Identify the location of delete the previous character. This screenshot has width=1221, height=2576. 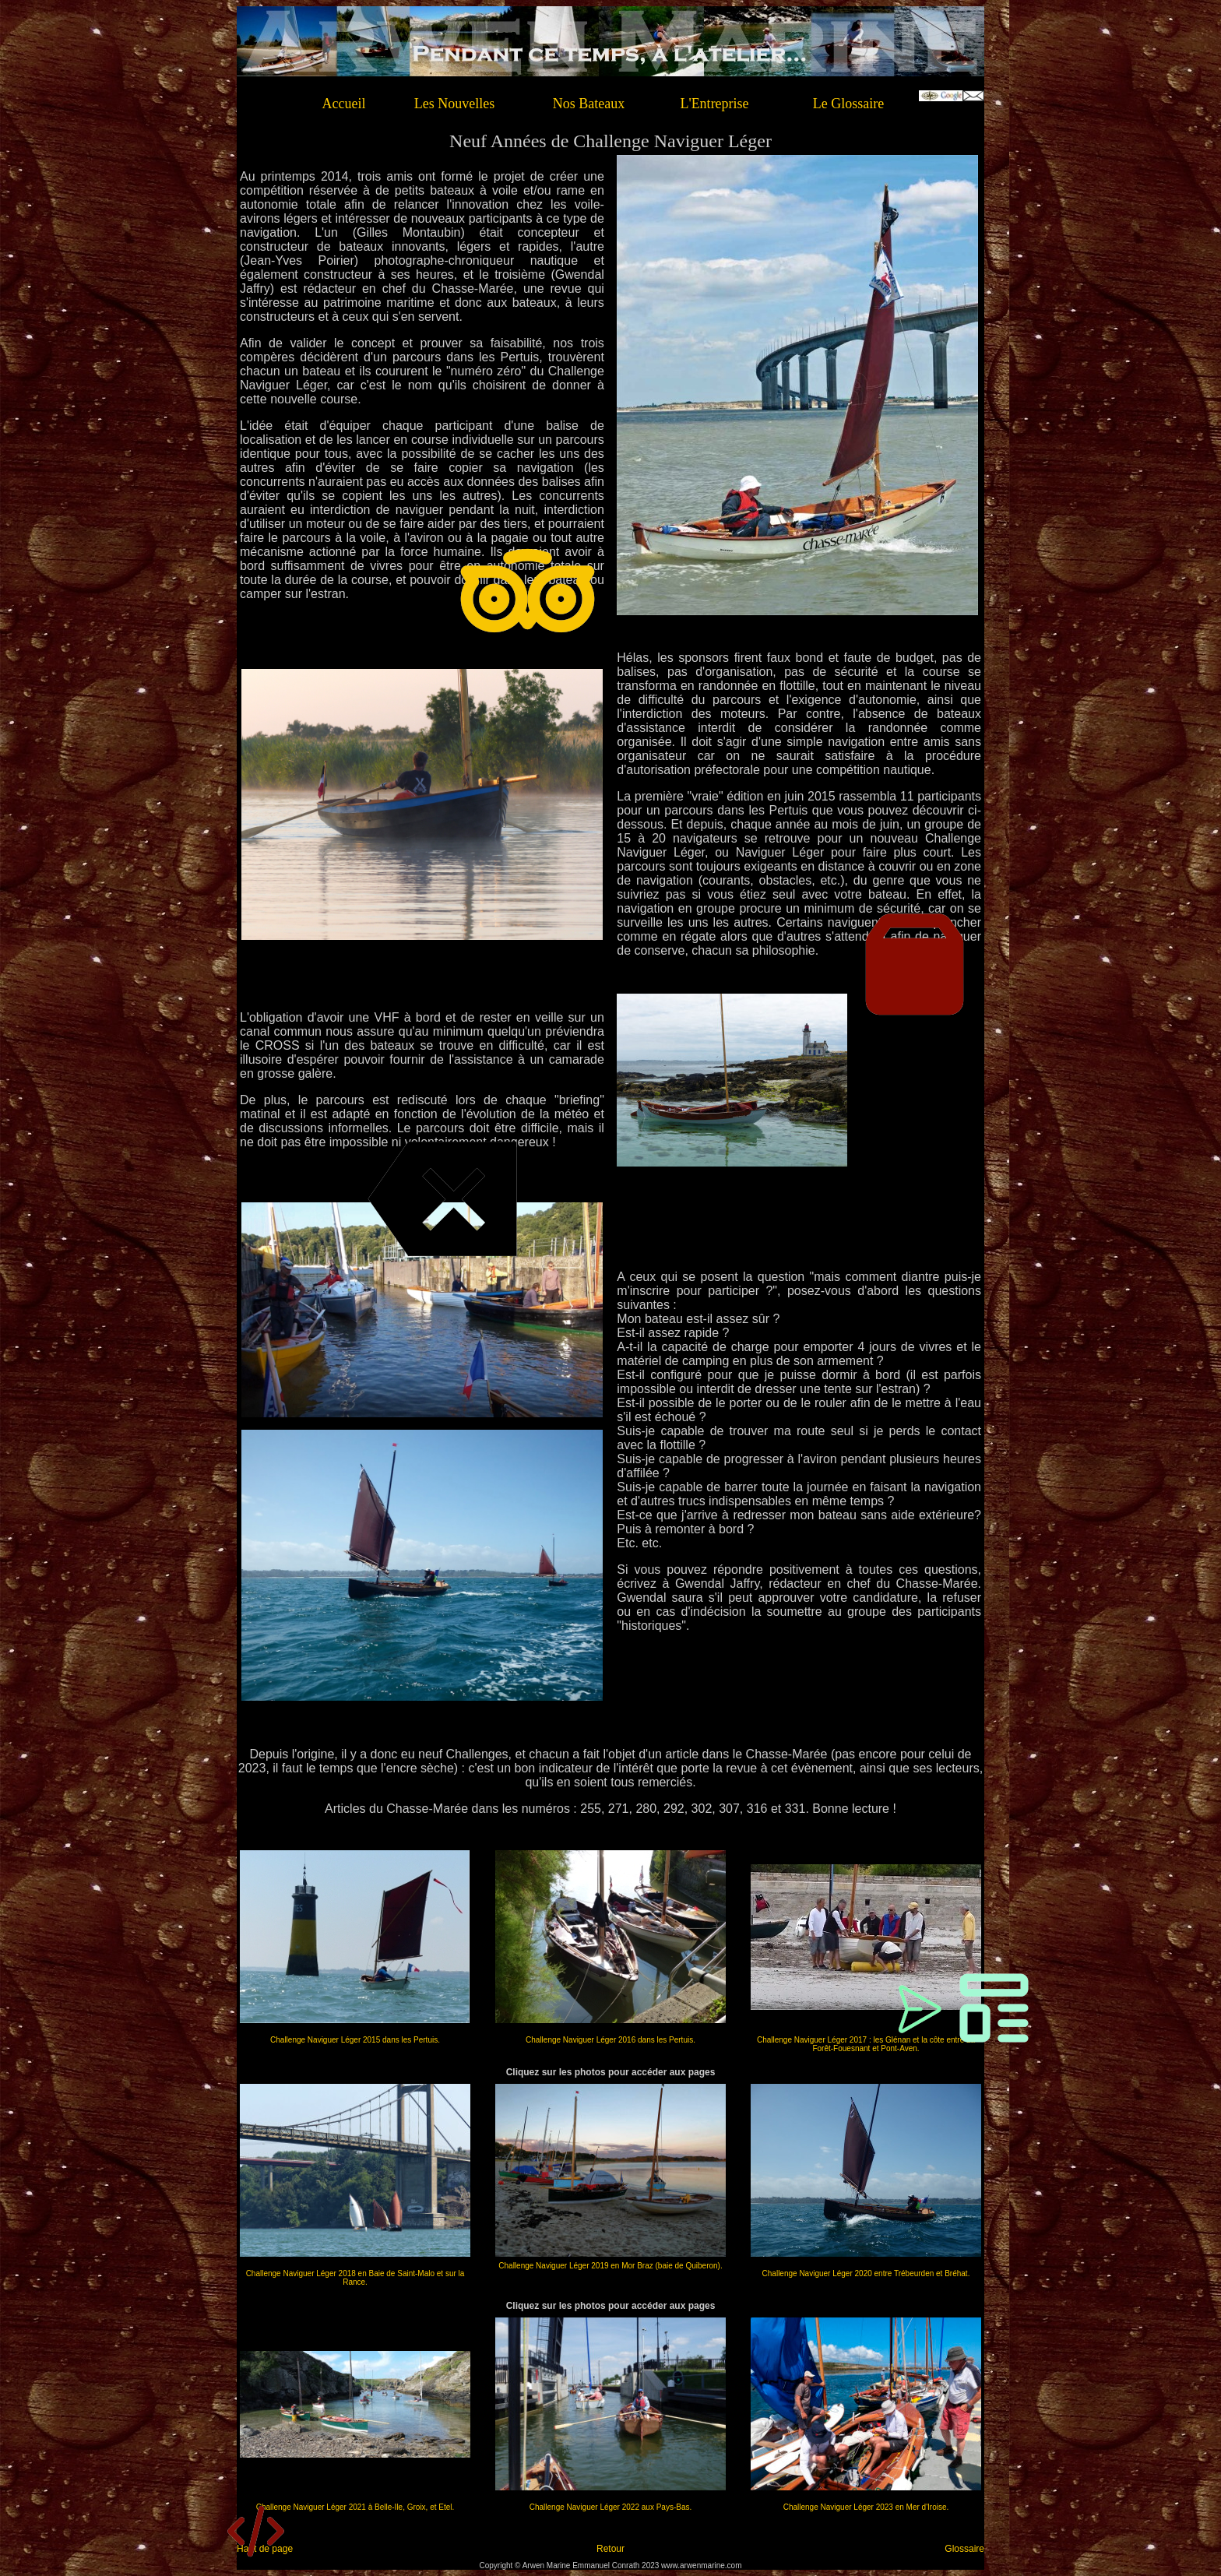
(448, 1198).